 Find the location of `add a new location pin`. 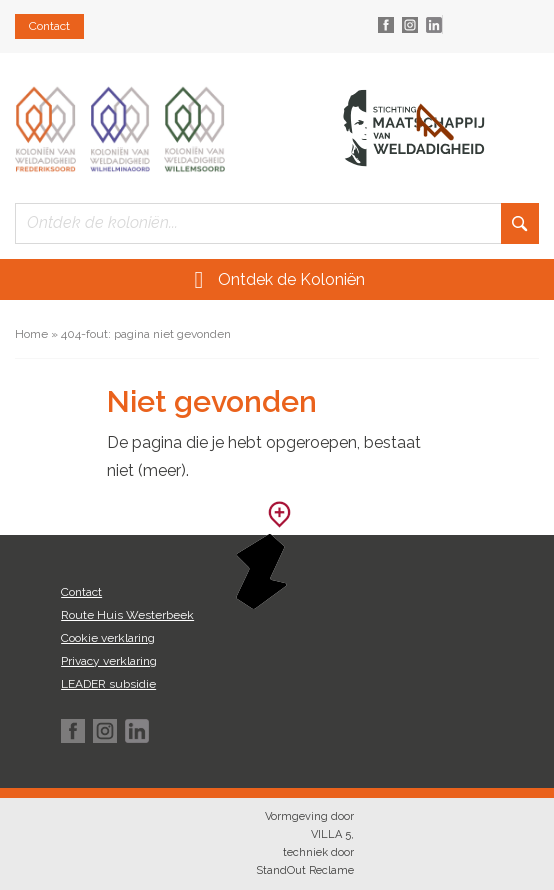

add a new location pin is located at coordinates (279, 513).